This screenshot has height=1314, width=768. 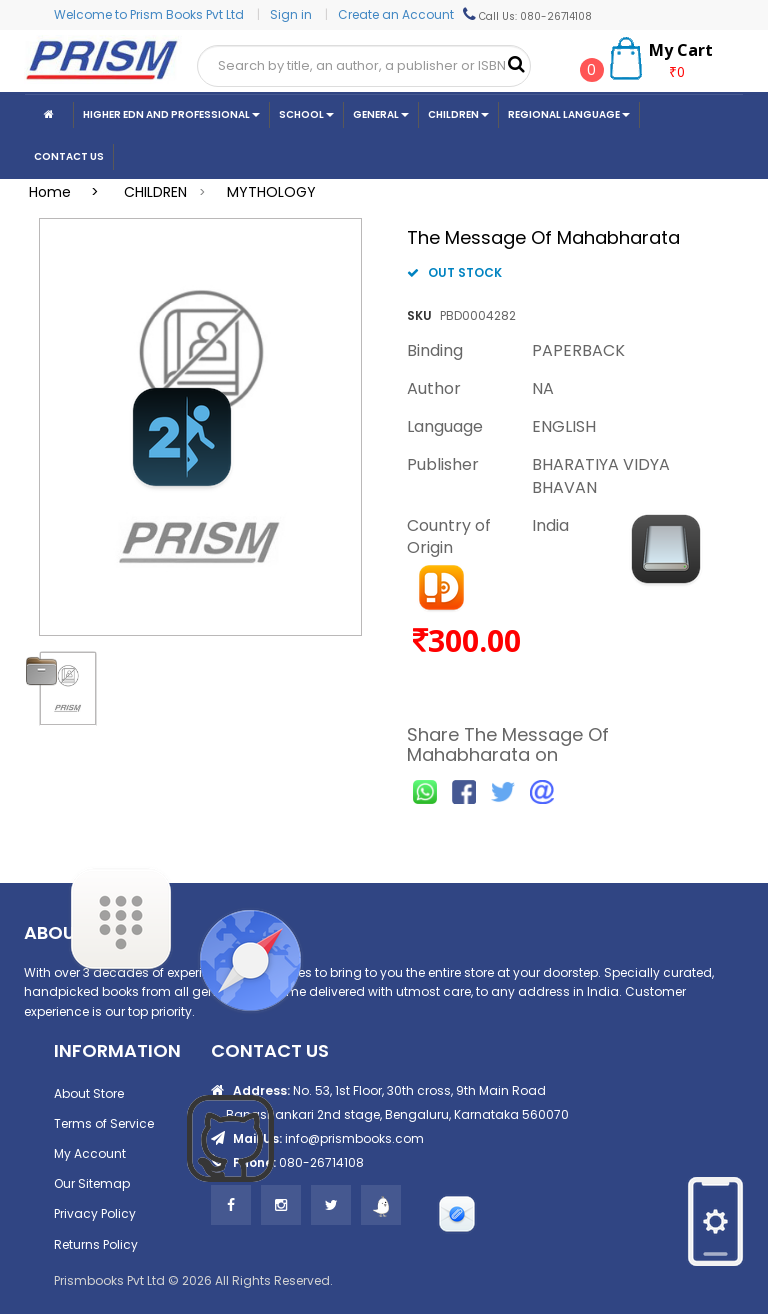 I want to click on open impression, a disk image writing utility, so click(x=441, y=587).